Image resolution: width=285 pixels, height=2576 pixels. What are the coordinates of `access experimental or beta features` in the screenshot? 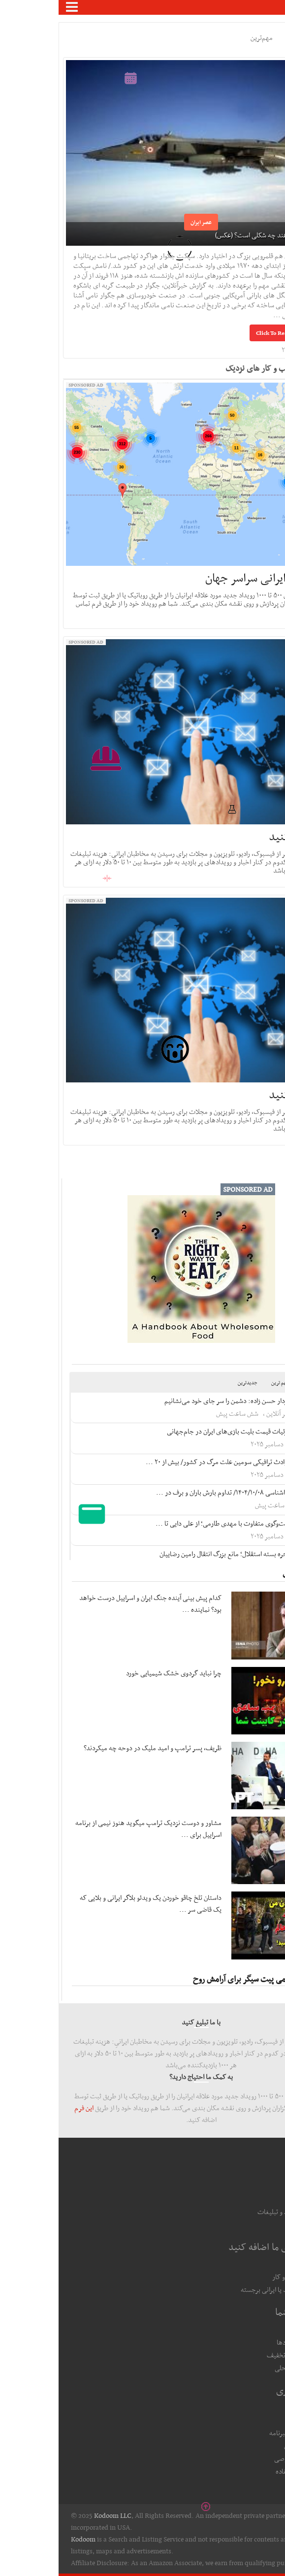 It's located at (232, 809).